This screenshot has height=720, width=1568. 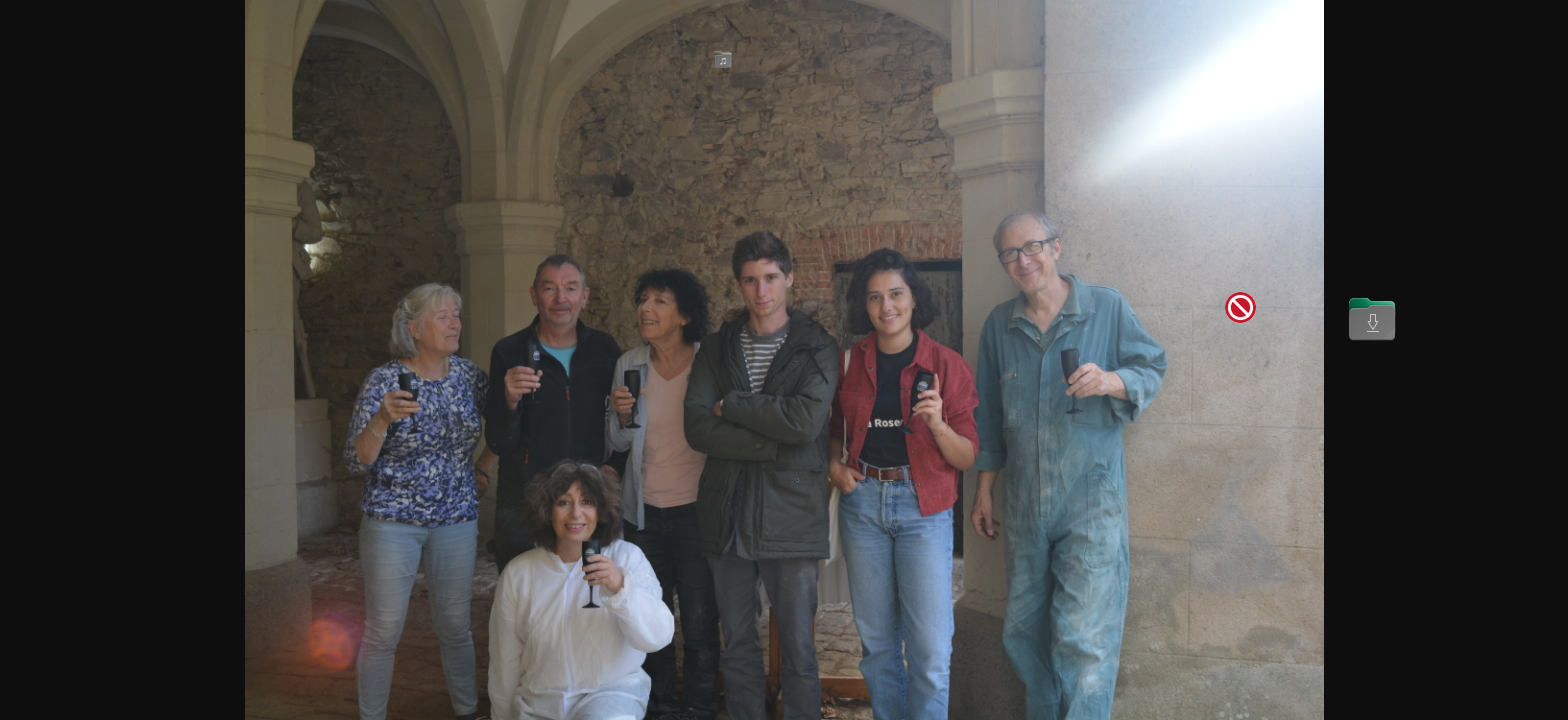 I want to click on open your music folder, so click(x=723, y=59).